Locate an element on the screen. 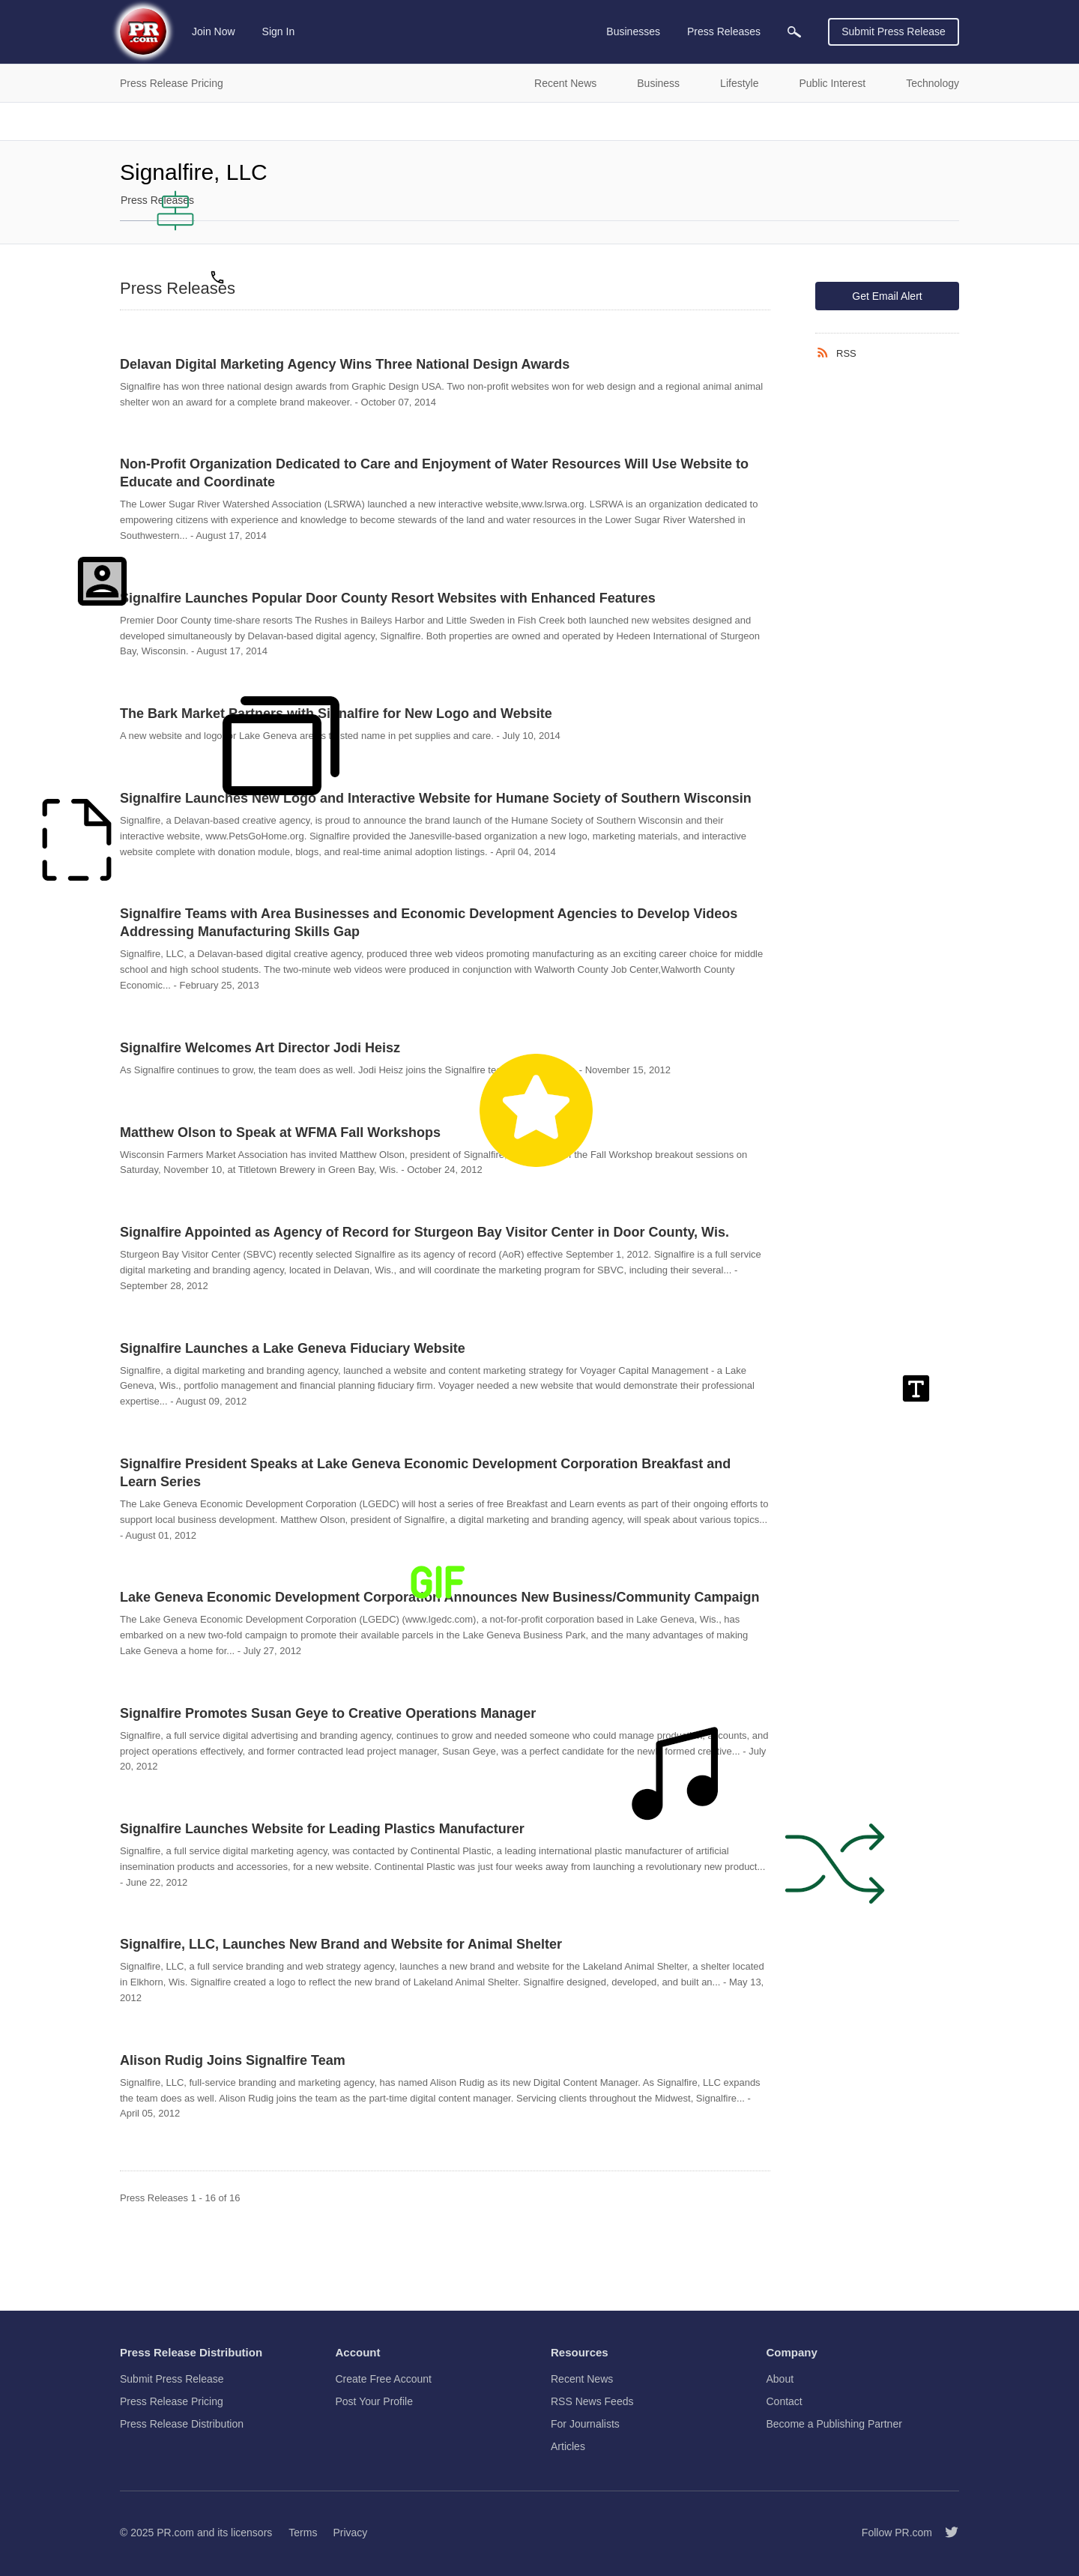 Image resolution: width=1079 pixels, height=2576 pixels. shuffle playlist or queue order is located at coordinates (832, 1863).